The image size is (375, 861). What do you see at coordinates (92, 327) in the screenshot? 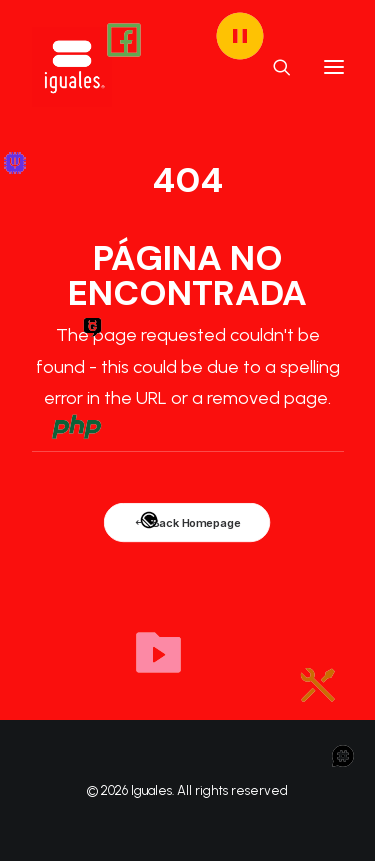
I see `link to GNU Social profile` at bounding box center [92, 327].